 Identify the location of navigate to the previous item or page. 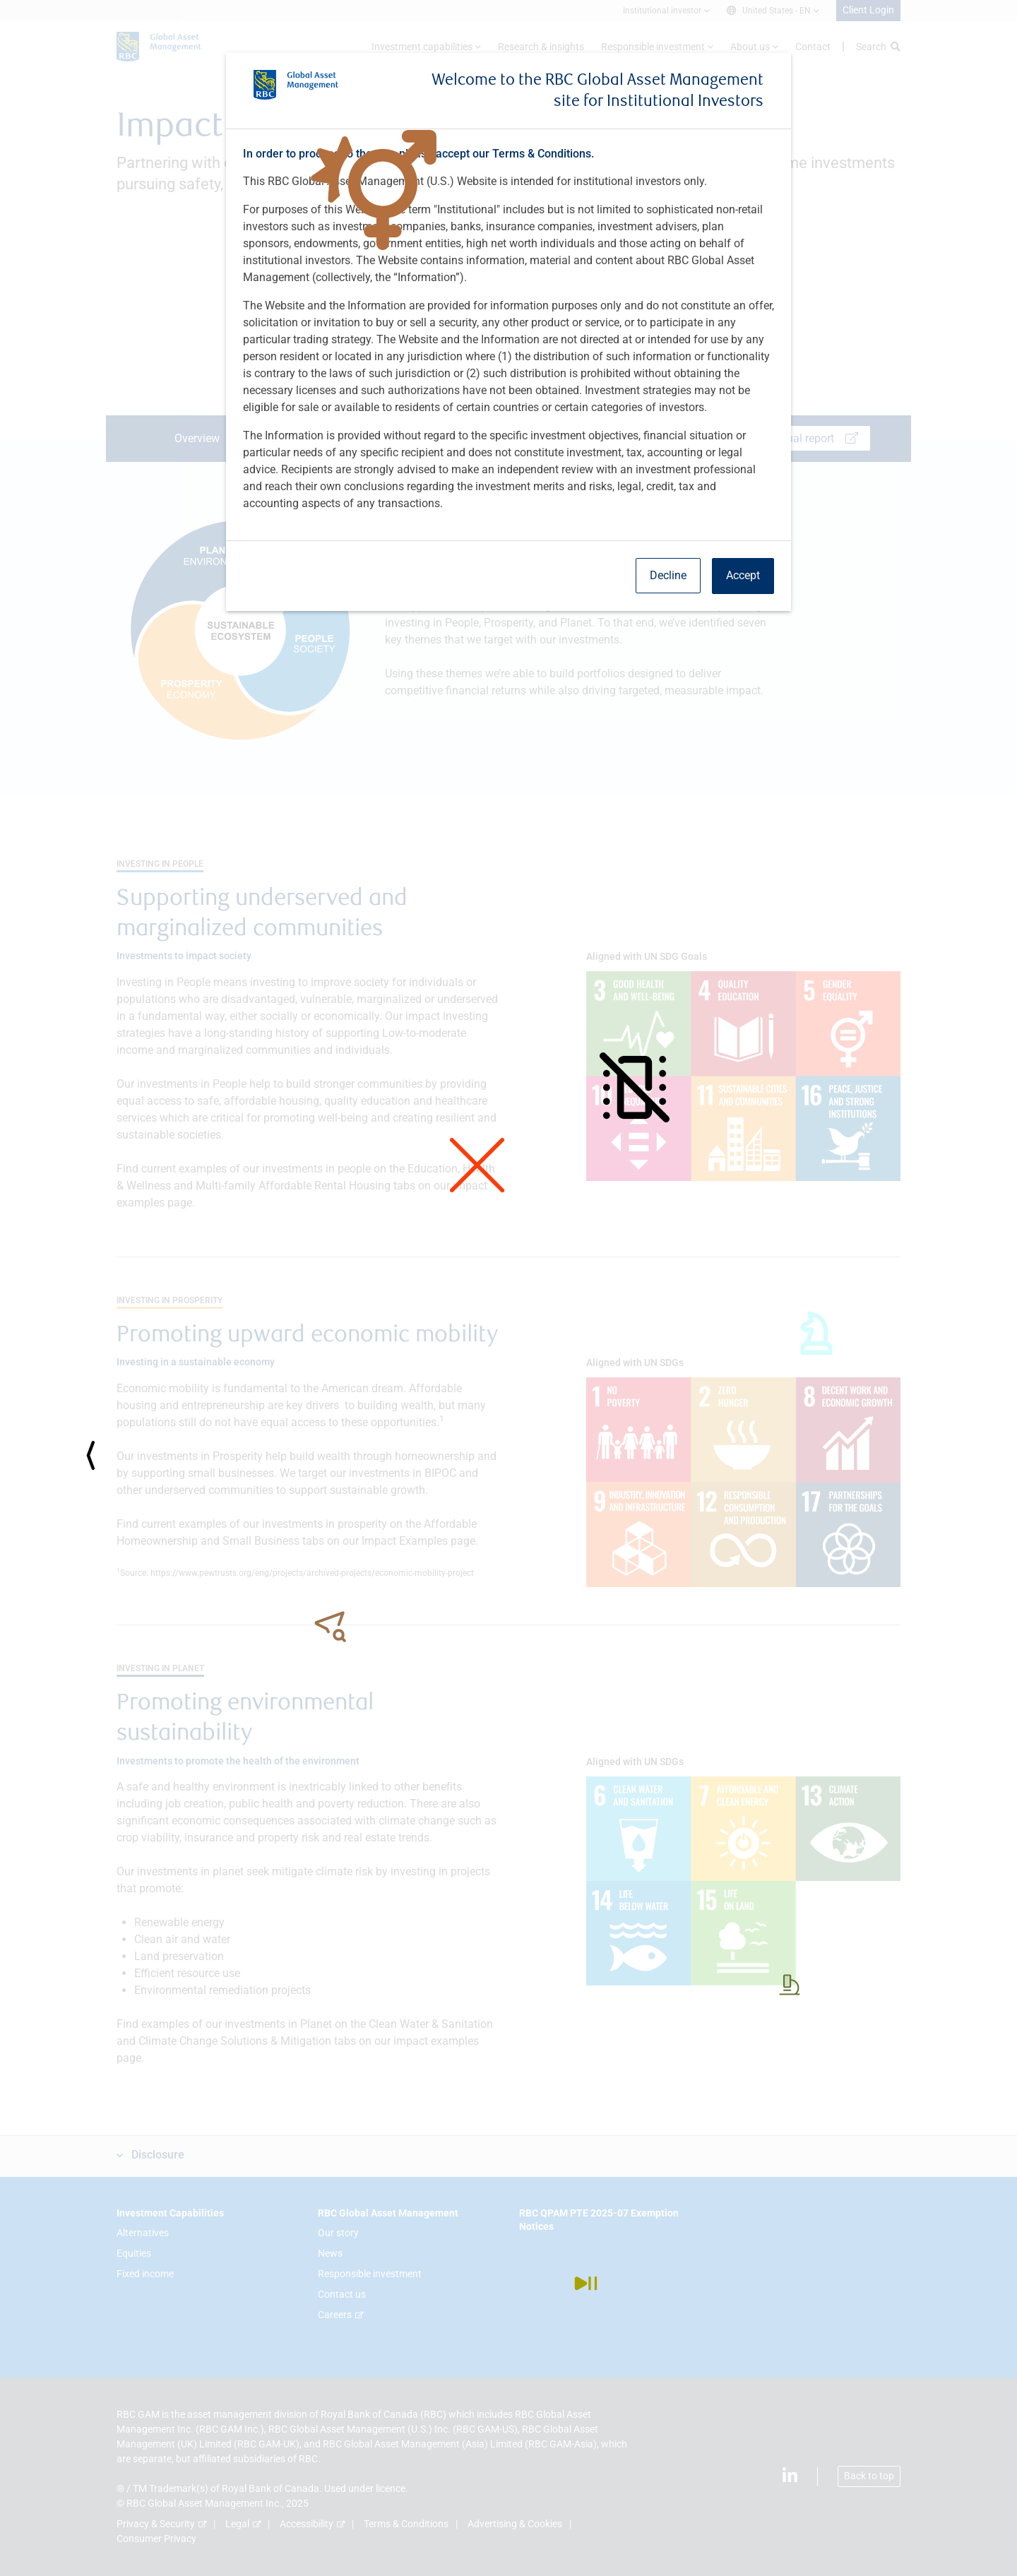
(91, 1455).